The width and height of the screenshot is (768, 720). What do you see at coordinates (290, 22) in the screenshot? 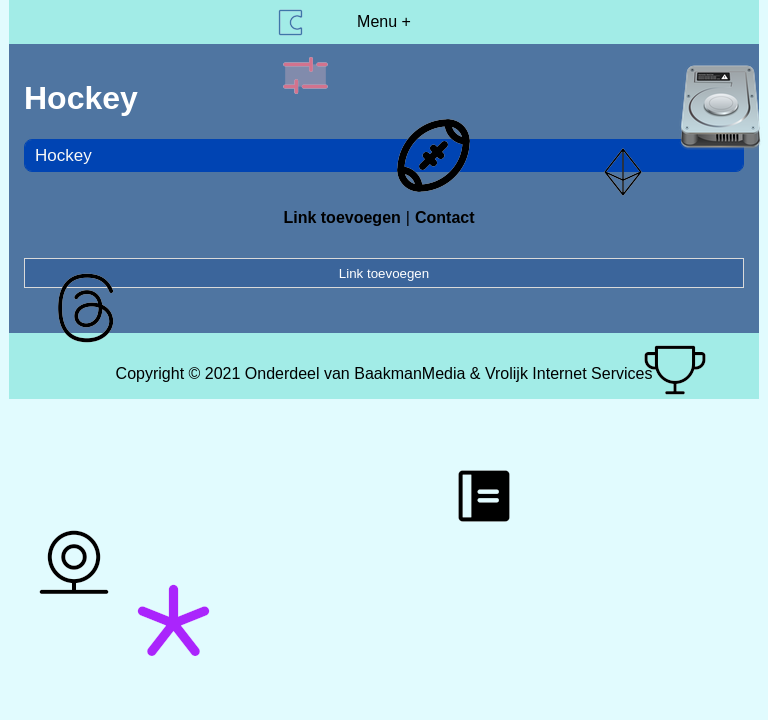
I see `open coda app` at bounding box center [290, 22].